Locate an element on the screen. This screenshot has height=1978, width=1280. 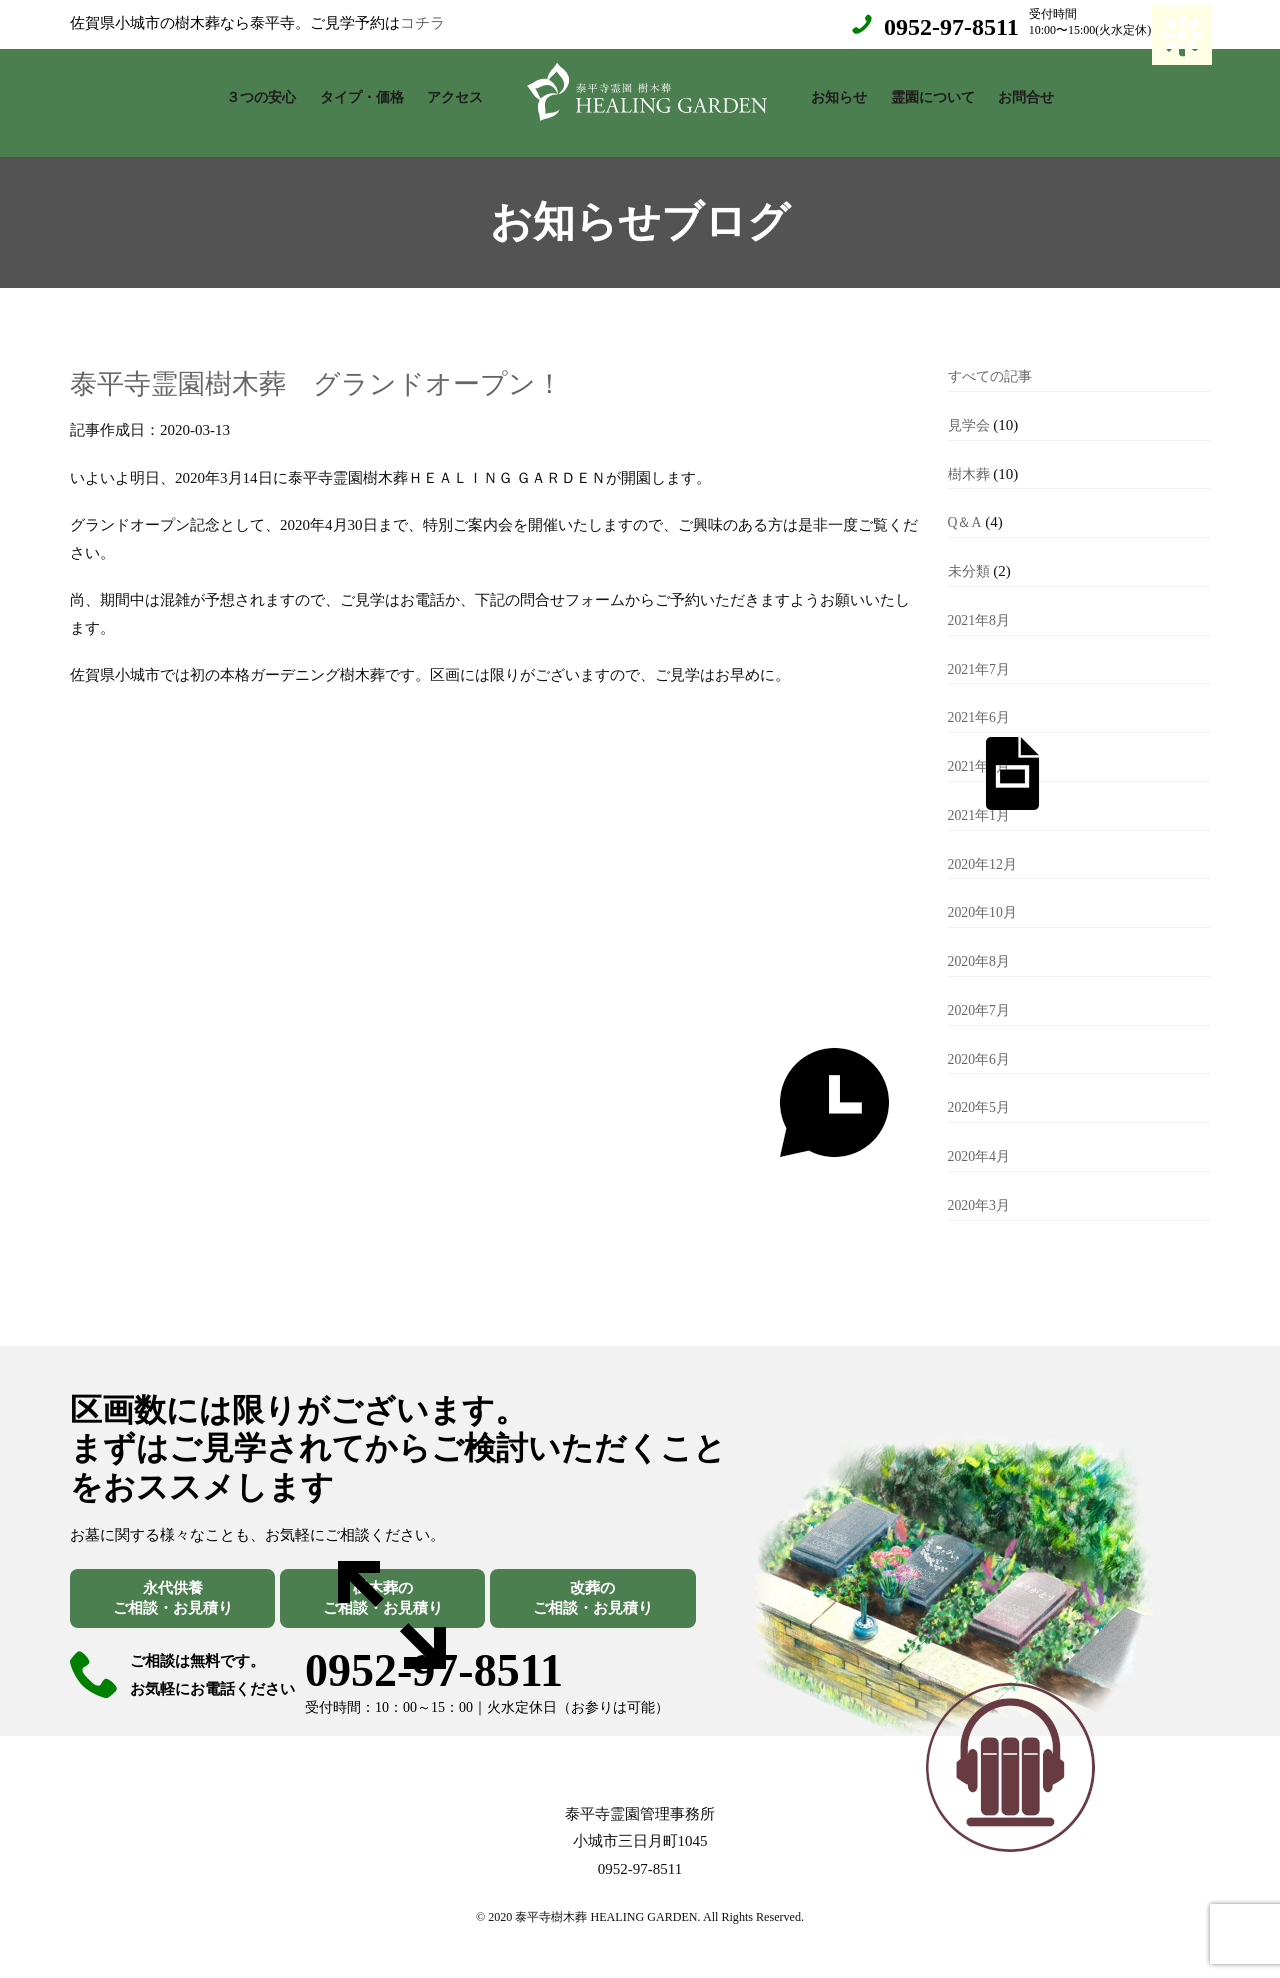
expand content to full screen is located at coordinates (392, 1615).